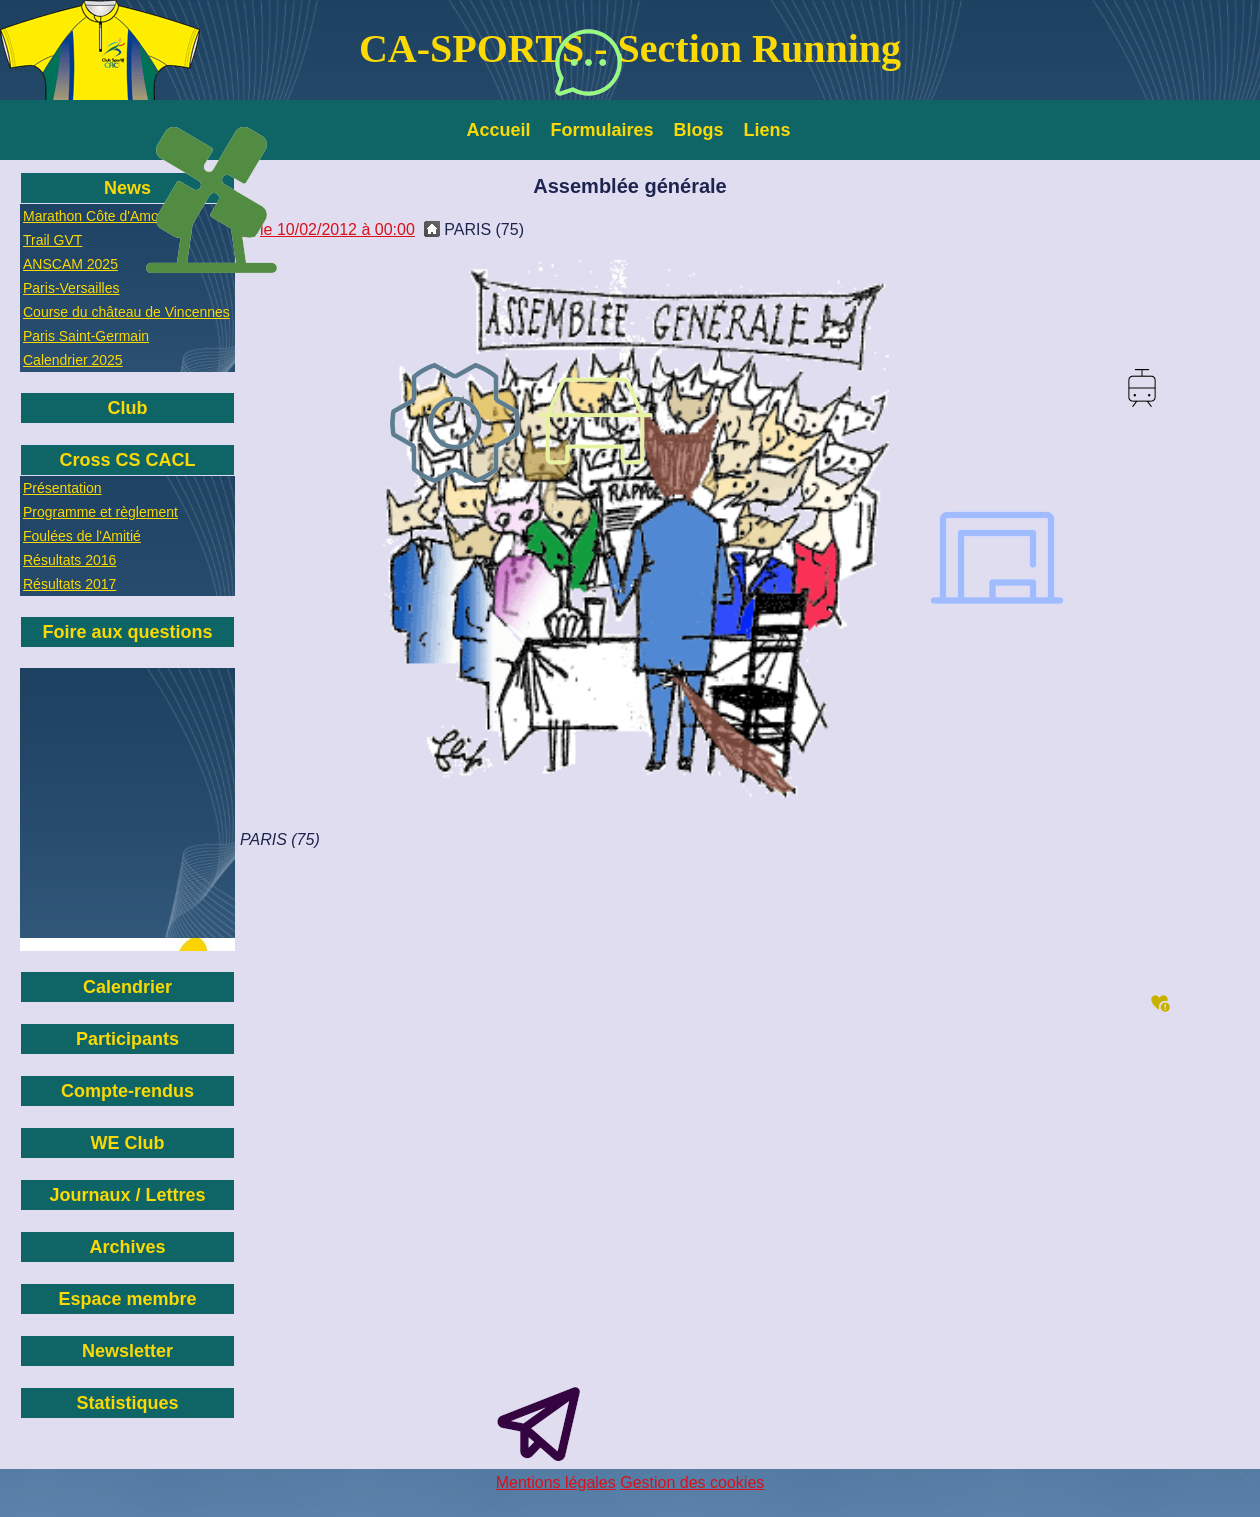  Describe the element at coordinates (588, 62) in the screenshot. I see `open chat or messaging` at that location.